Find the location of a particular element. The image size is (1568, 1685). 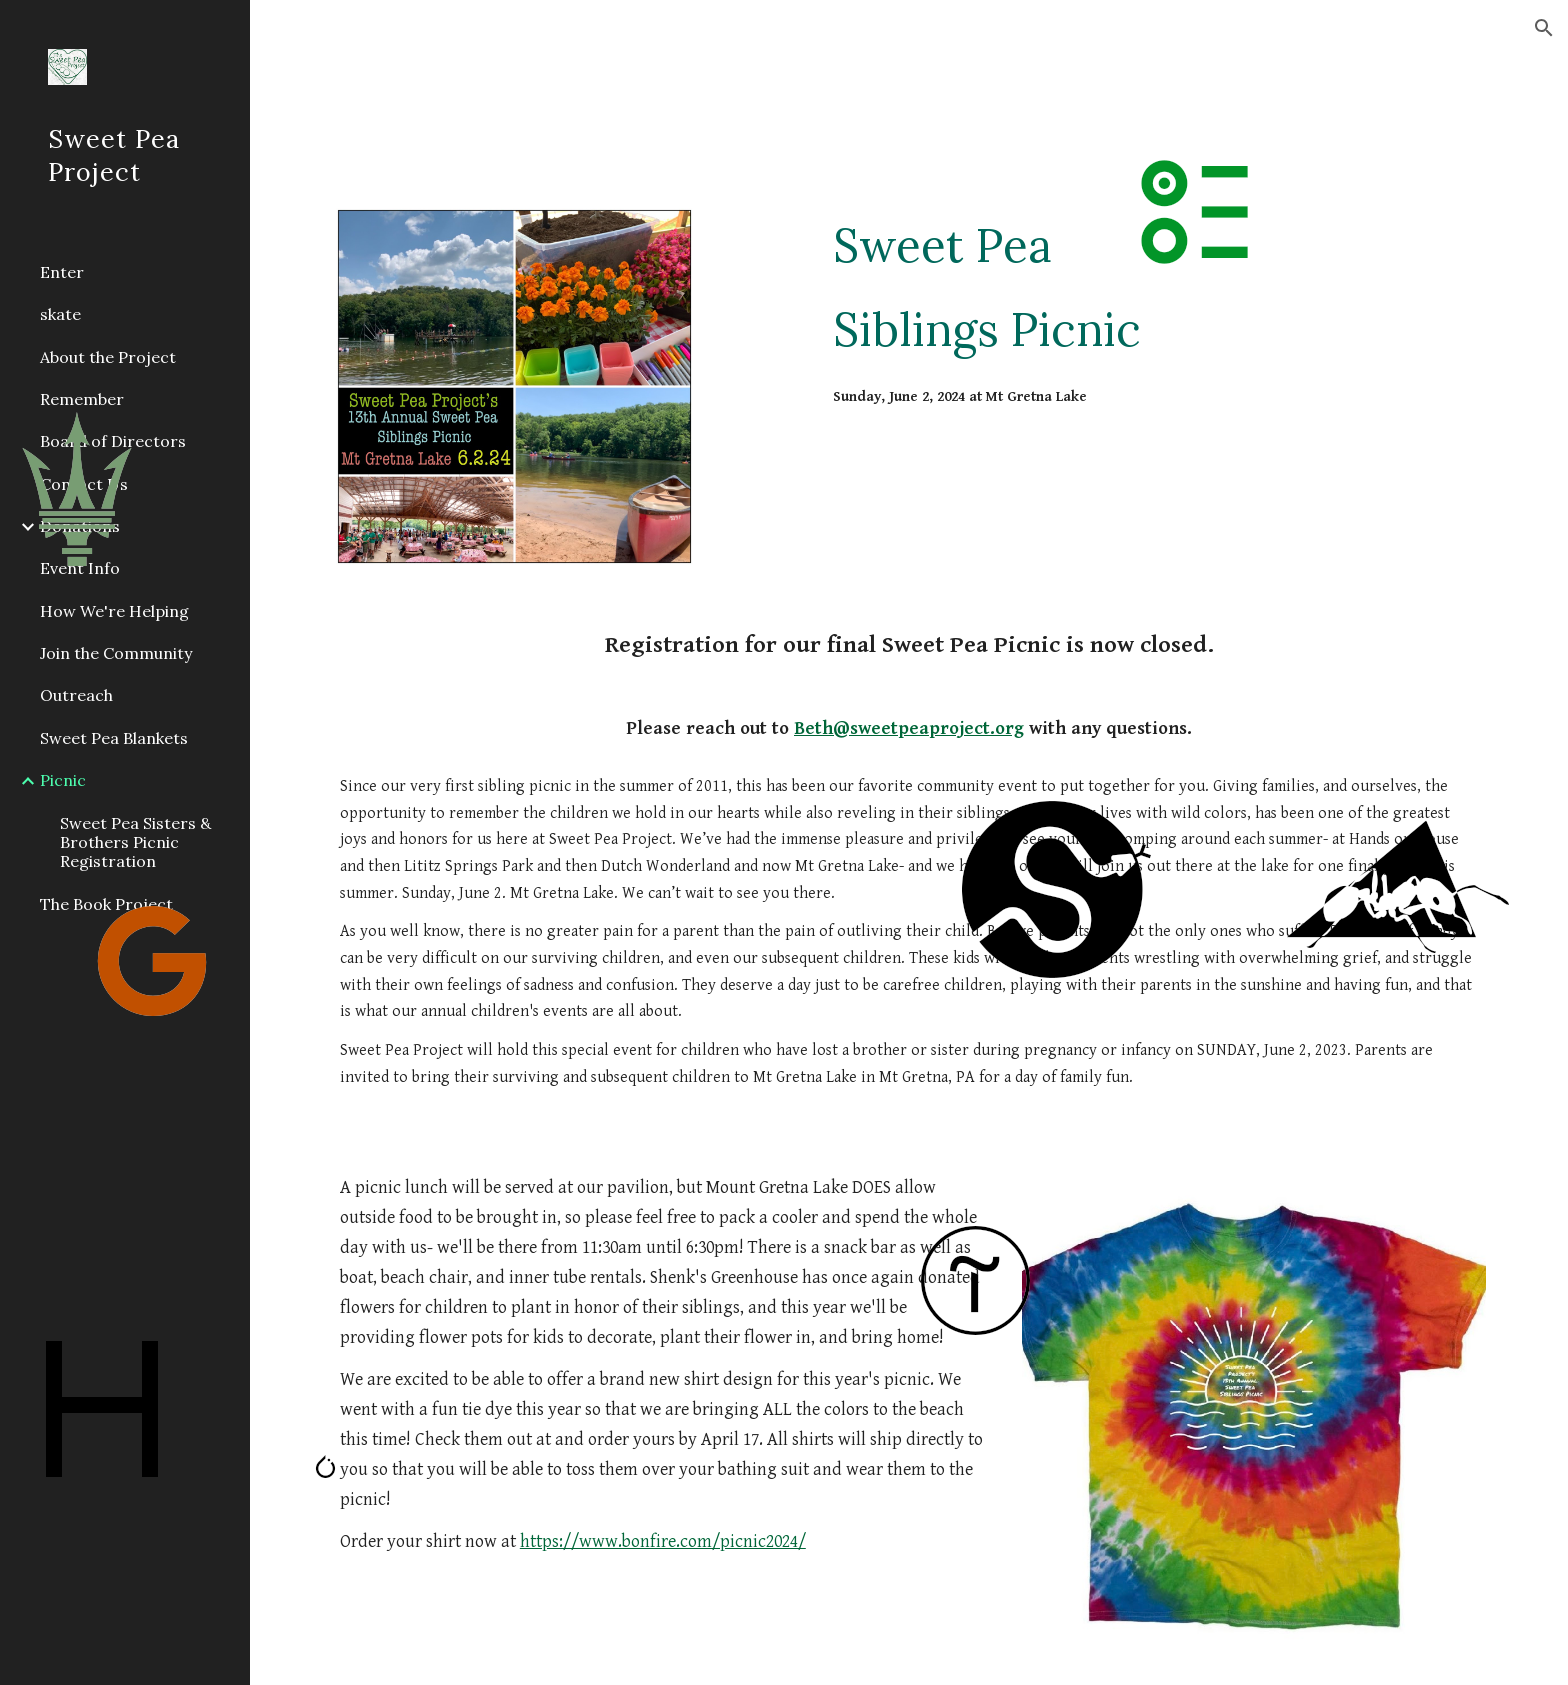

insert a heading in the document is located at coordinates (102, 1405).